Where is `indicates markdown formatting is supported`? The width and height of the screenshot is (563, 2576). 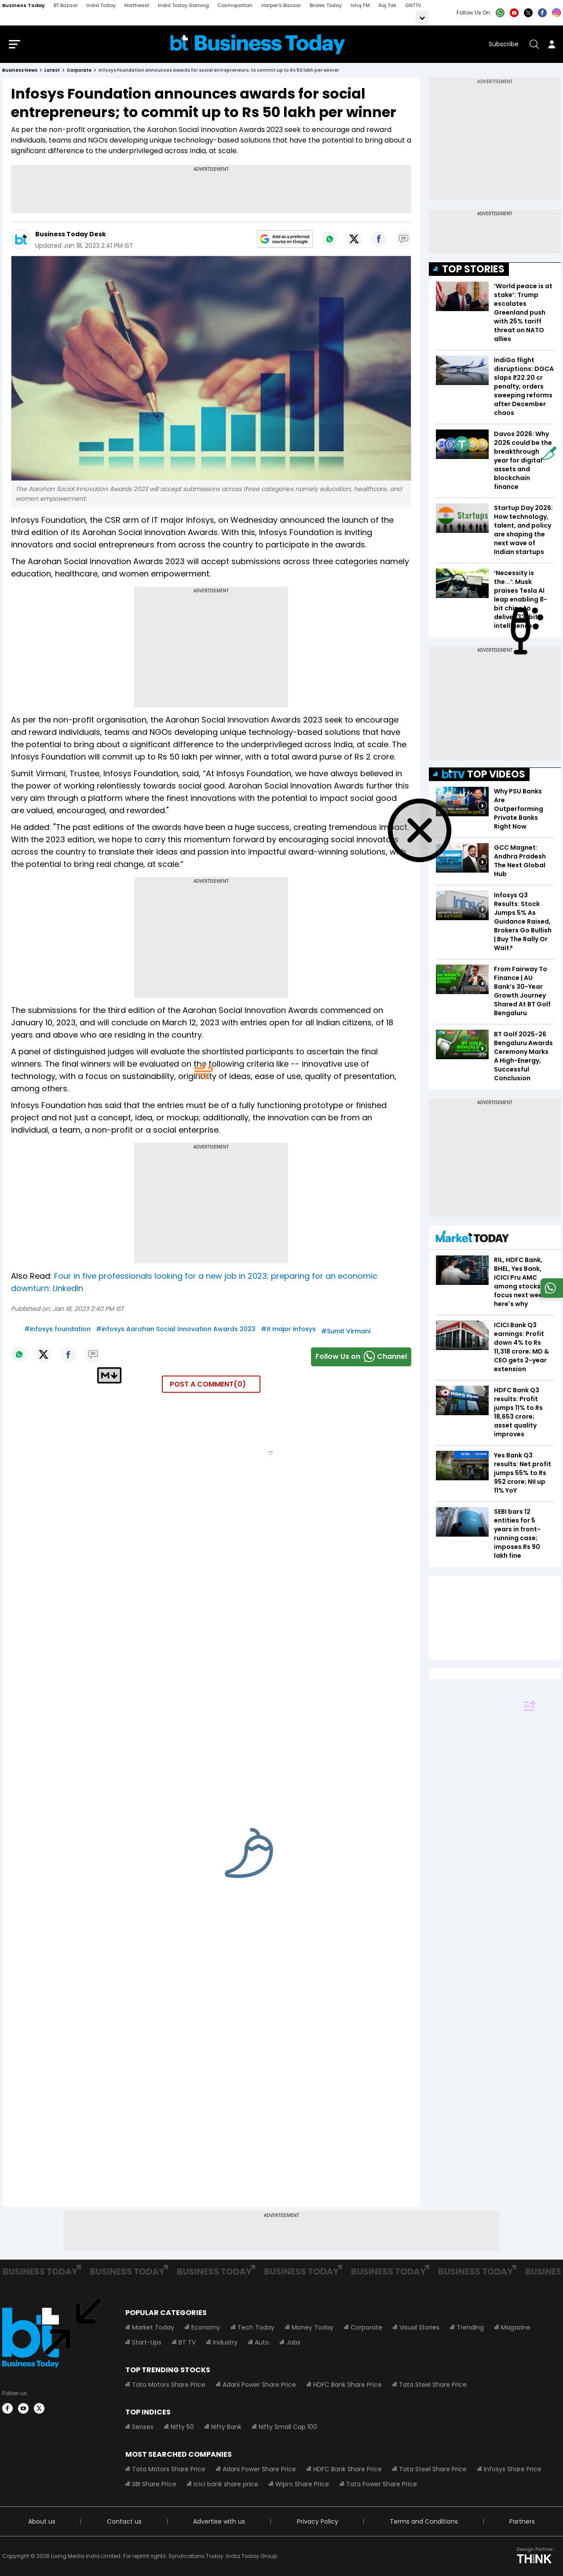
indicates markdown formatting is supported is located at coordinates (109, 1375).